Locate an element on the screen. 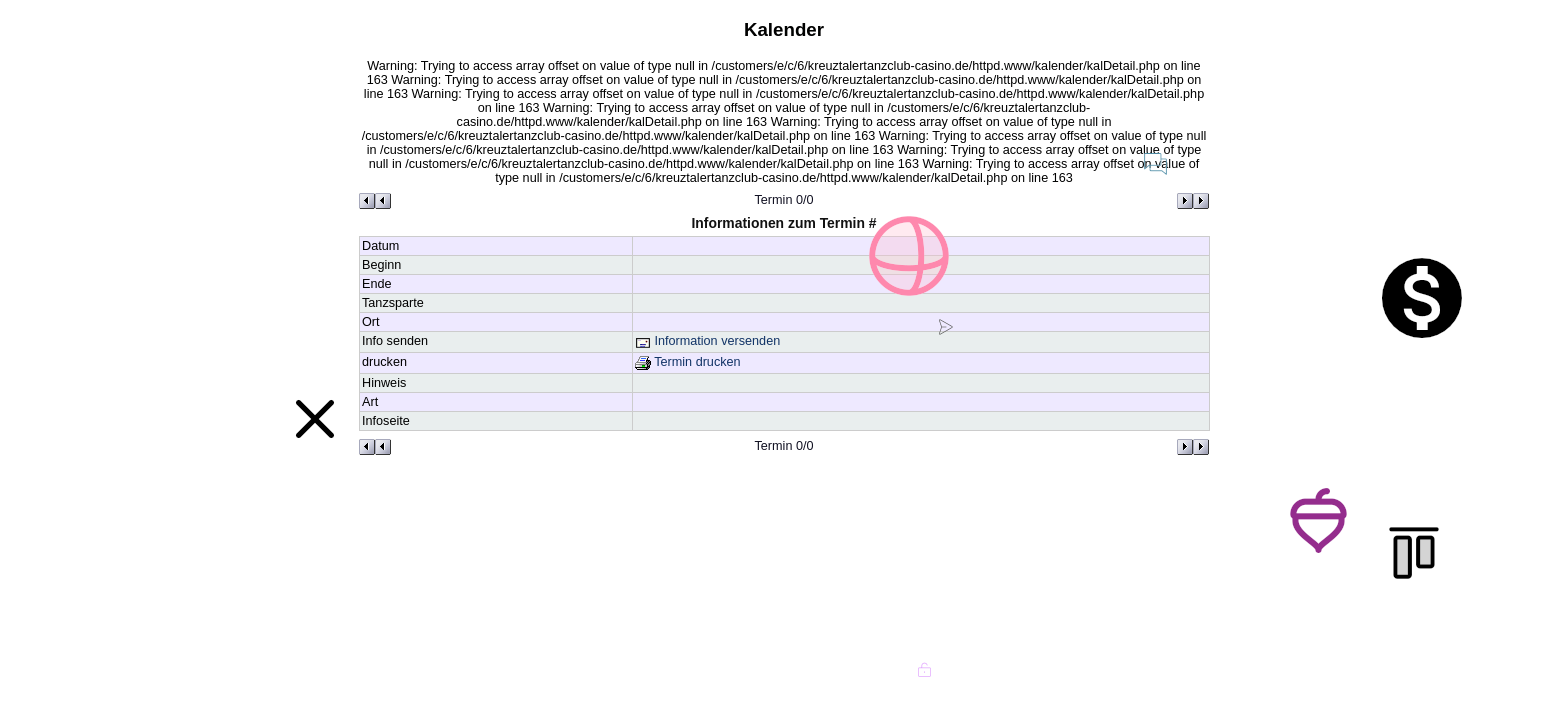  close the current window or dialog is located at coordinates (315, 419).